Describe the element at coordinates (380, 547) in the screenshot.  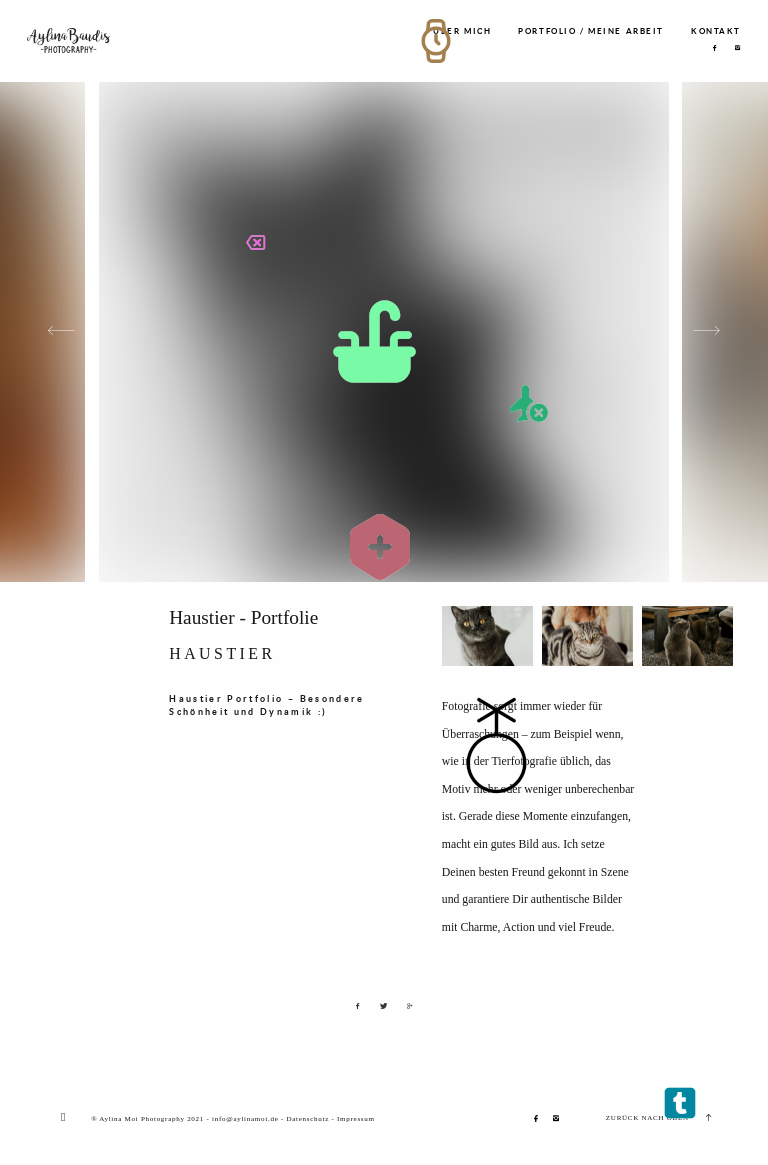
I see `add a new item or module` at that location.